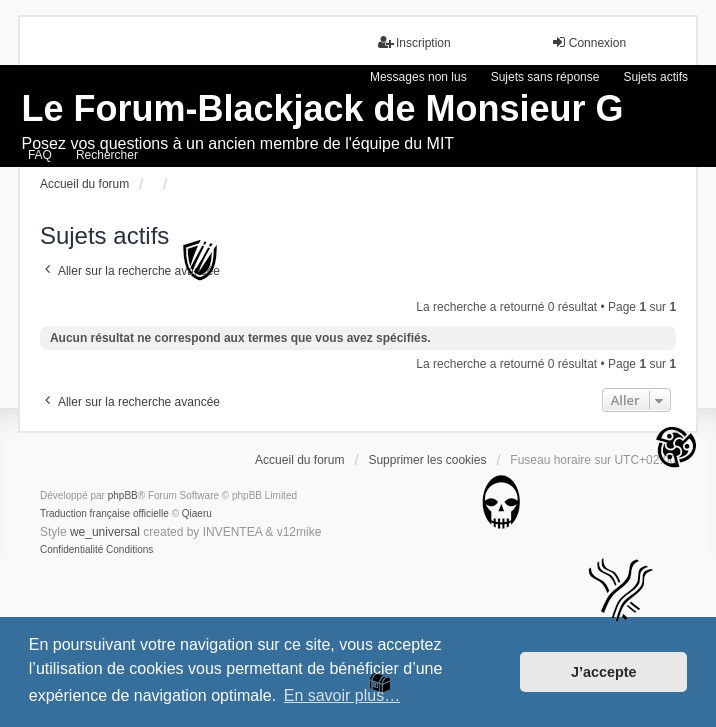 The width and height of the screenshot is (716, 727). Describe the element at coordinates (380, 683) in the screenshot. I see `a locked or secured inventory chest` at that location.